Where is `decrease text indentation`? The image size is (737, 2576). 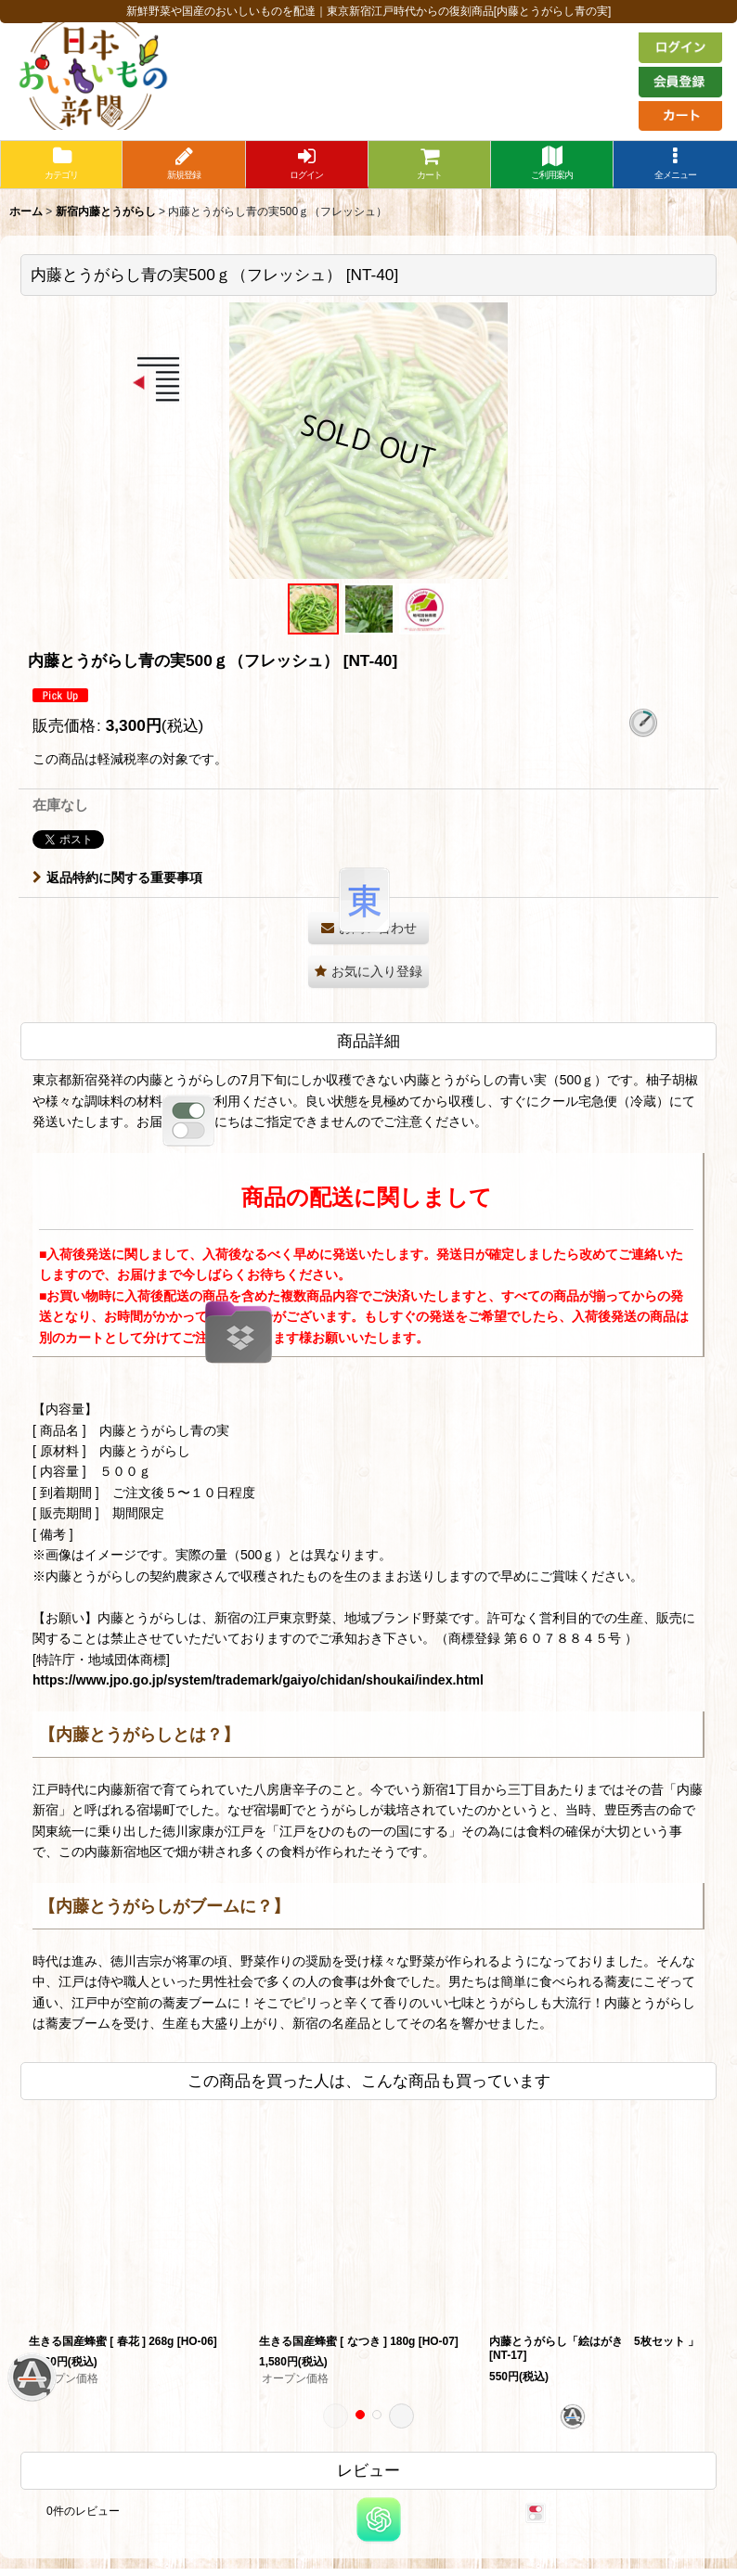
decrease text indentation is located at coordinates (156, 380).